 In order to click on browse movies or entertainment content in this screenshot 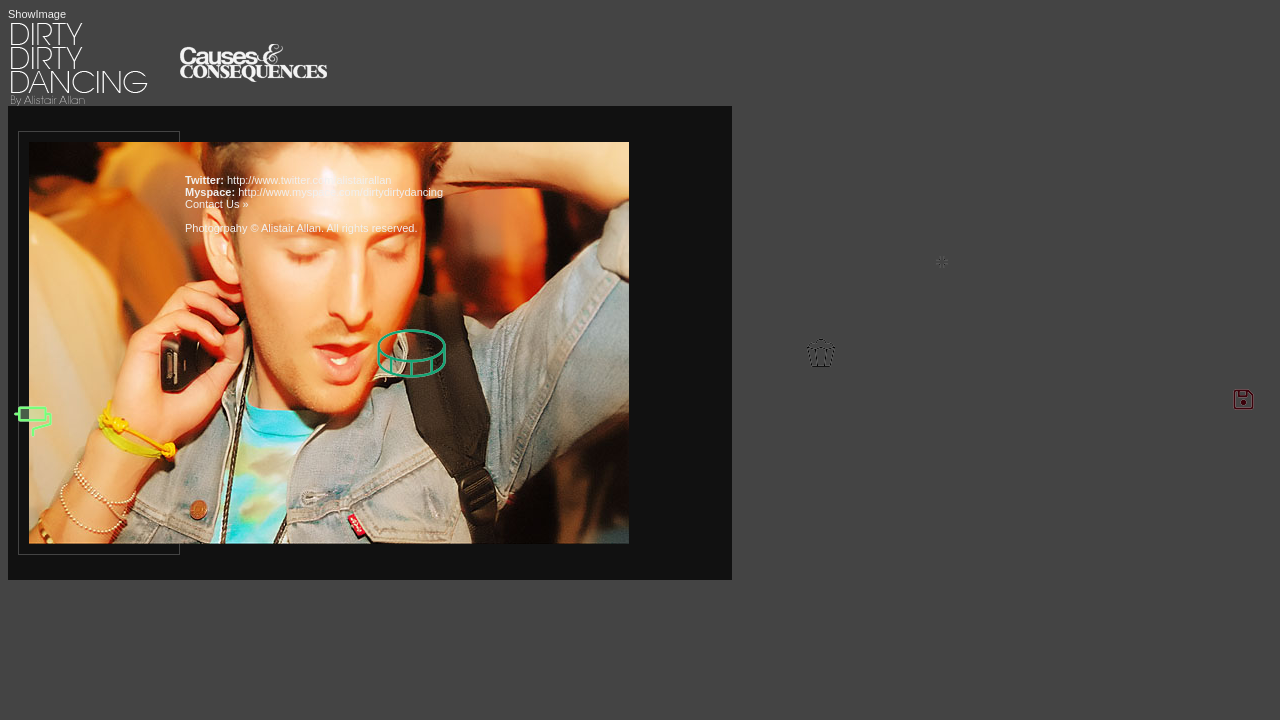, I will do `click(821, 354)`.